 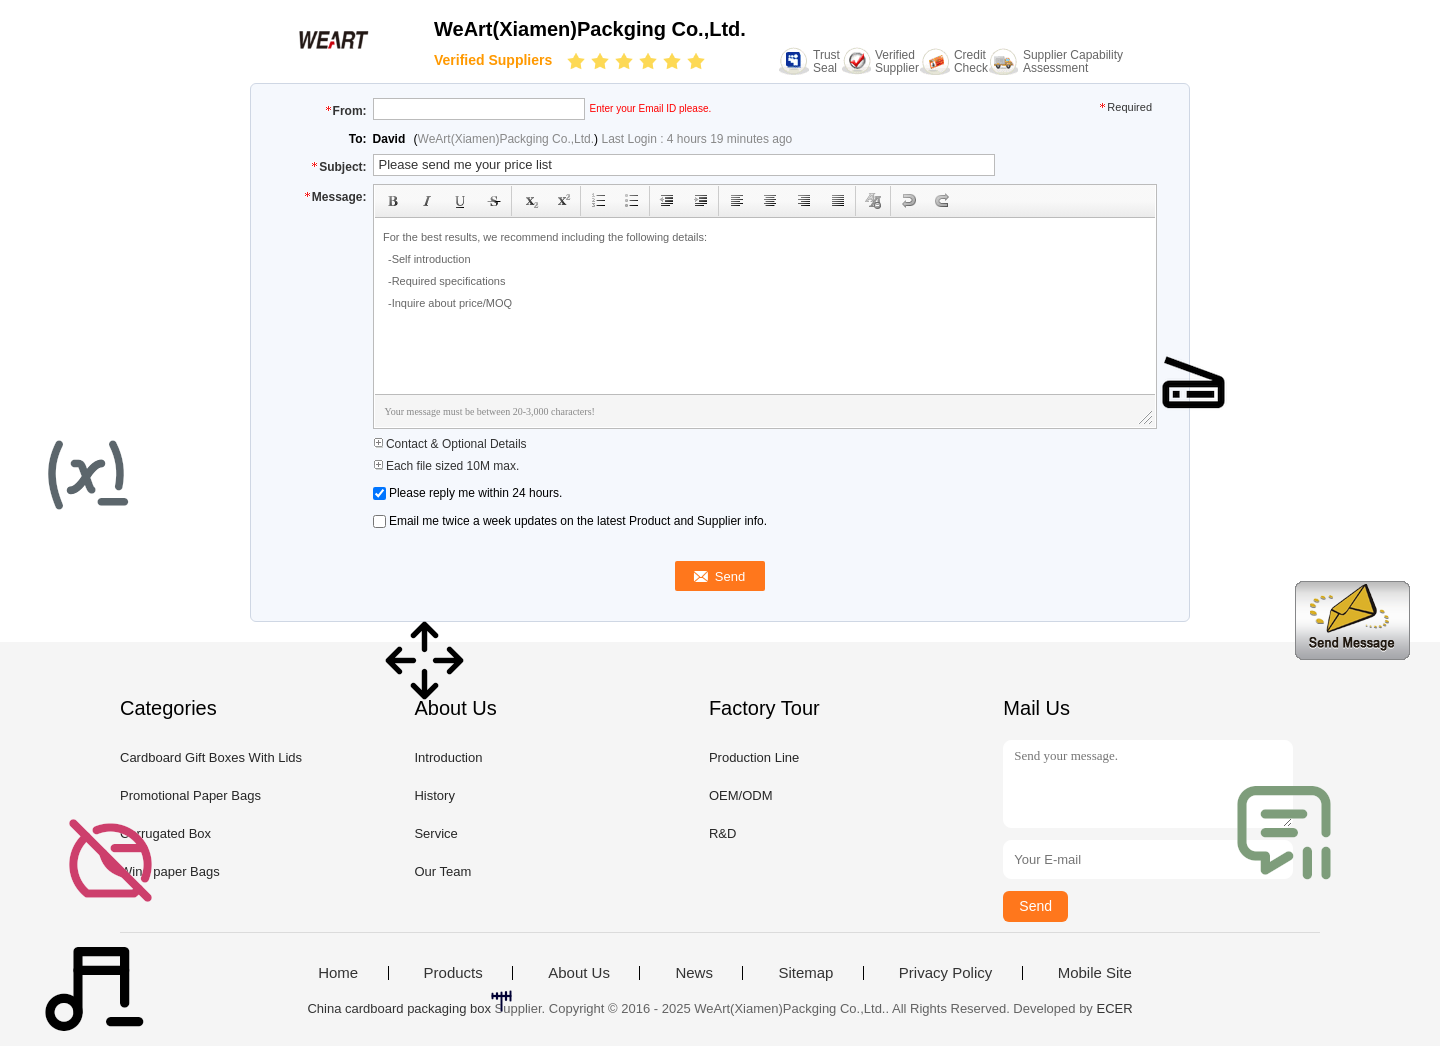 I want to click on remove a variable from an equation or formula, so click(x=86, y=475).